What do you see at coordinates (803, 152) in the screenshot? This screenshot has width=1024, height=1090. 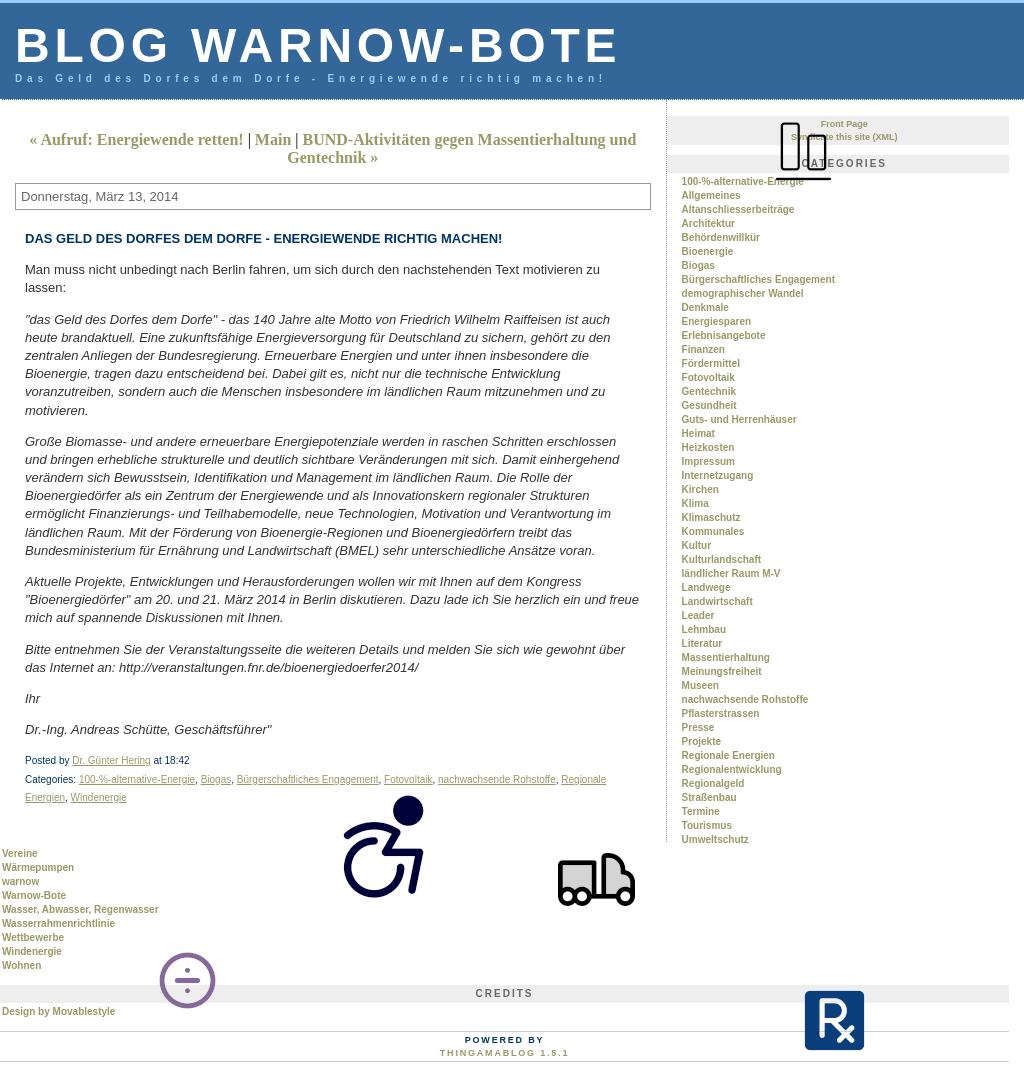 I see `align selected elements to the bottom` at bounding box center [803, 152].